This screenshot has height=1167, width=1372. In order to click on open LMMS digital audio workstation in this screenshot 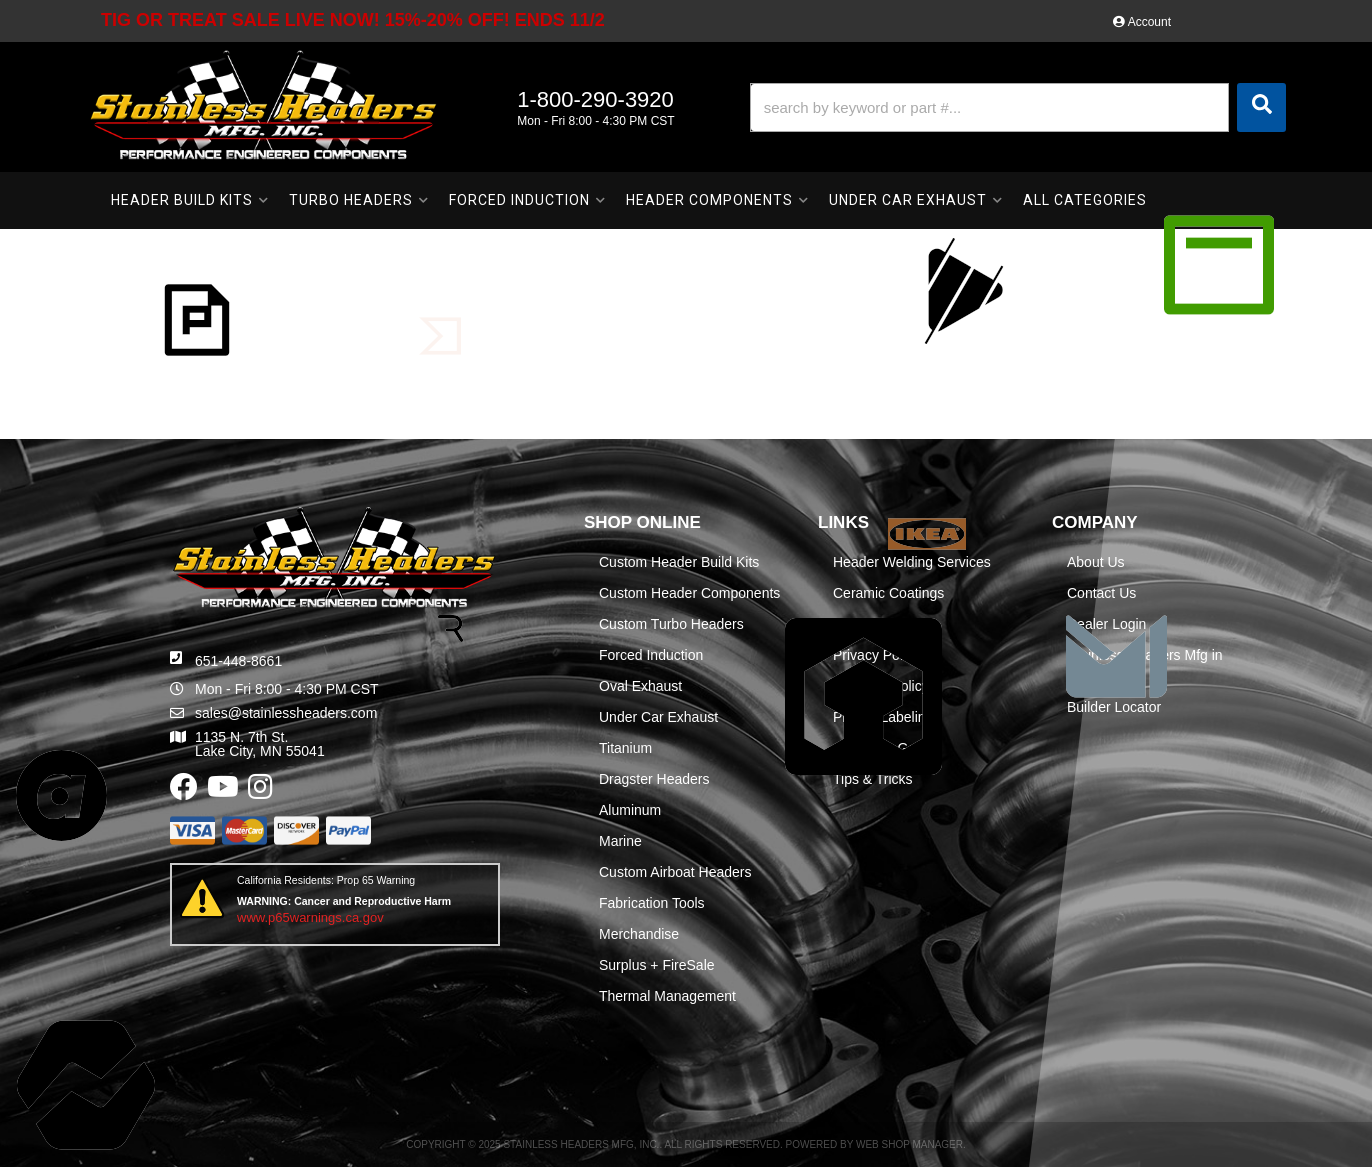, I will do `click(863, 696)`.